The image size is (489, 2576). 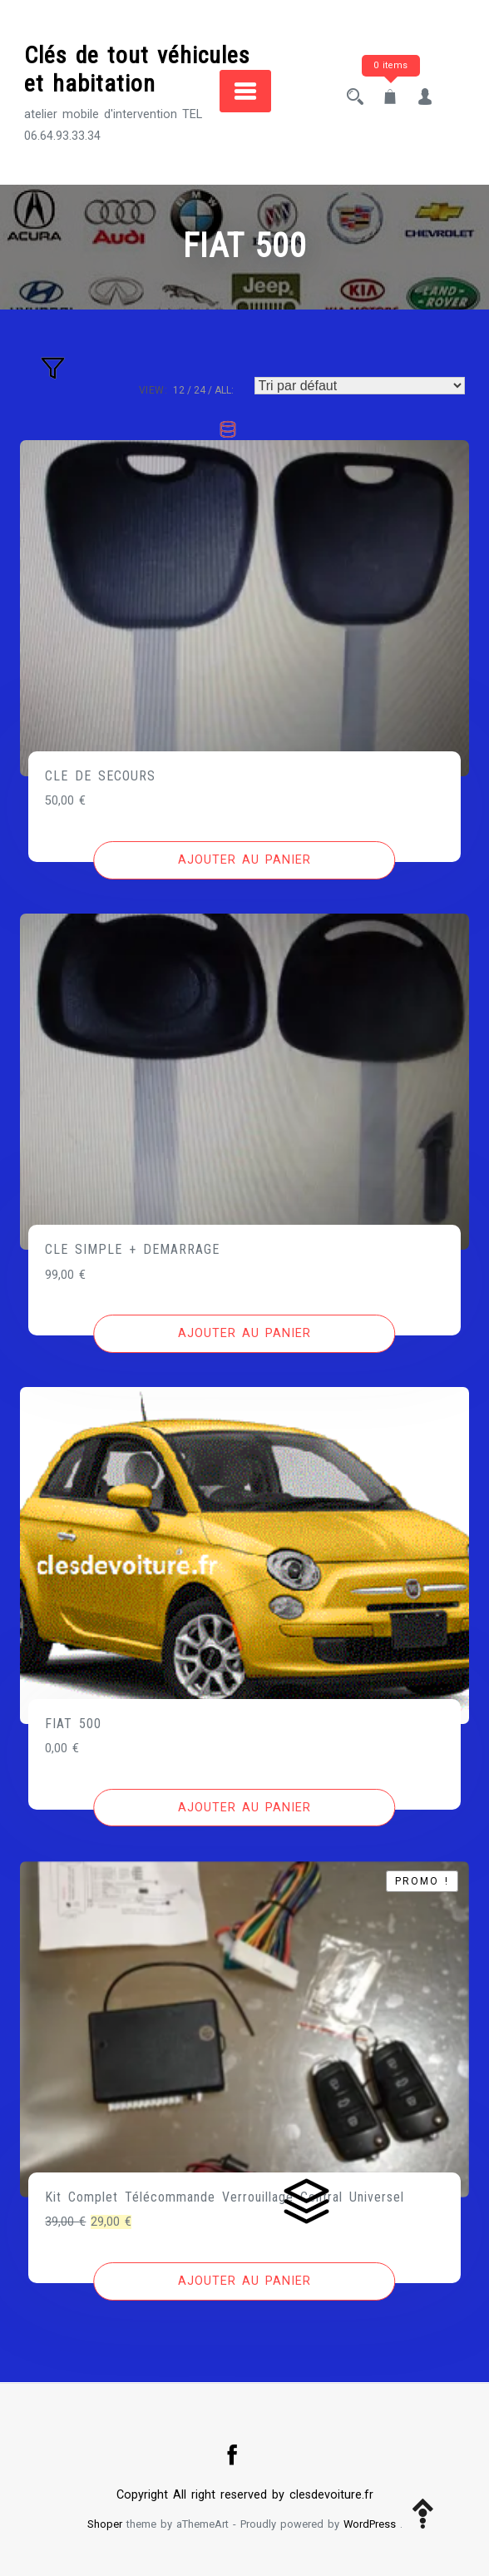 I want to click on access database management, so click(x=228, y=429).